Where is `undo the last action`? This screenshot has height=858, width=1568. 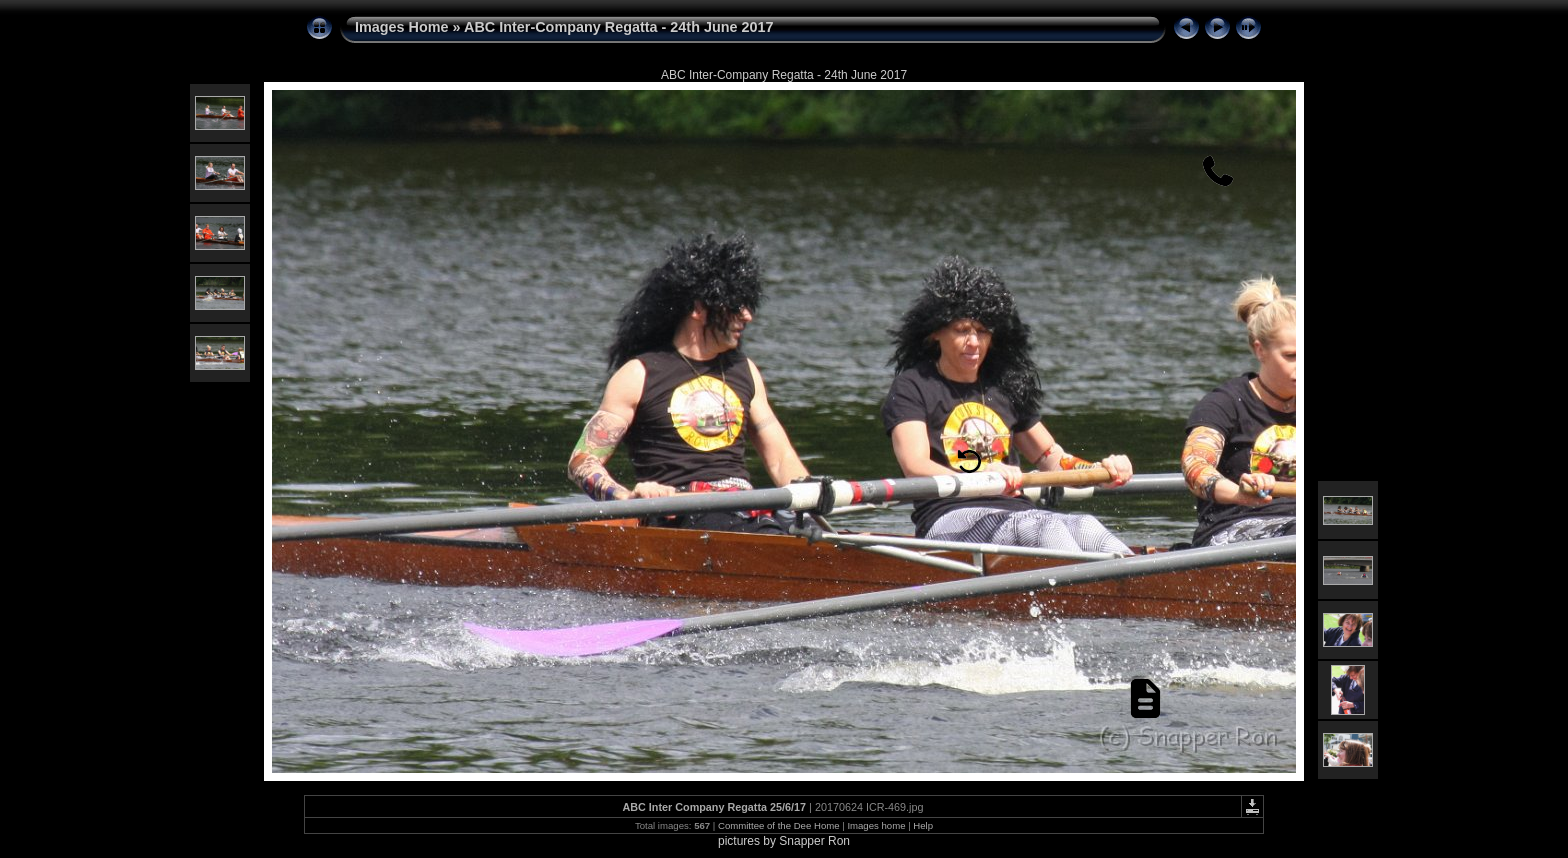
undo the last action is located at coordinates (969, 461).